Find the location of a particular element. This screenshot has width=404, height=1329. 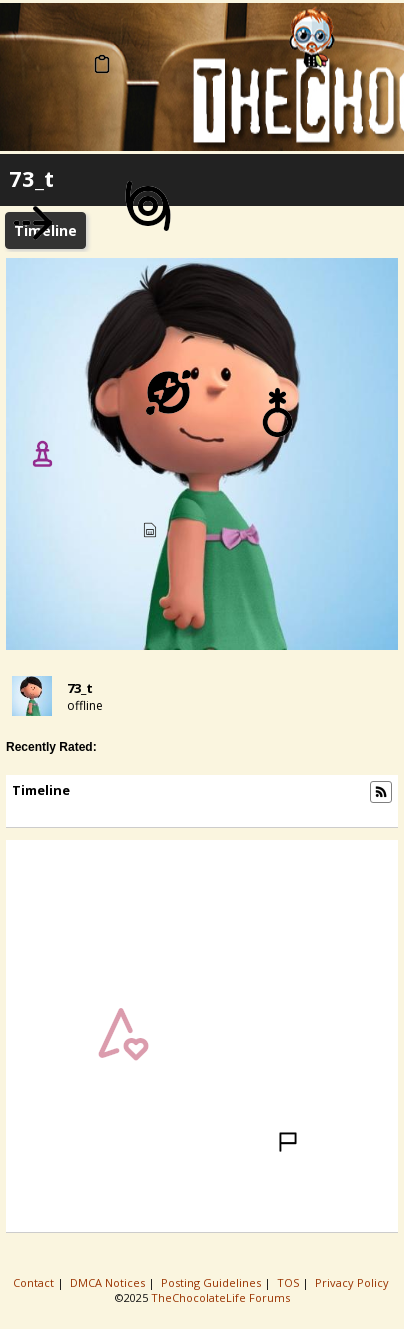

react with a laughing emoji is located at coordinates (168, 392).